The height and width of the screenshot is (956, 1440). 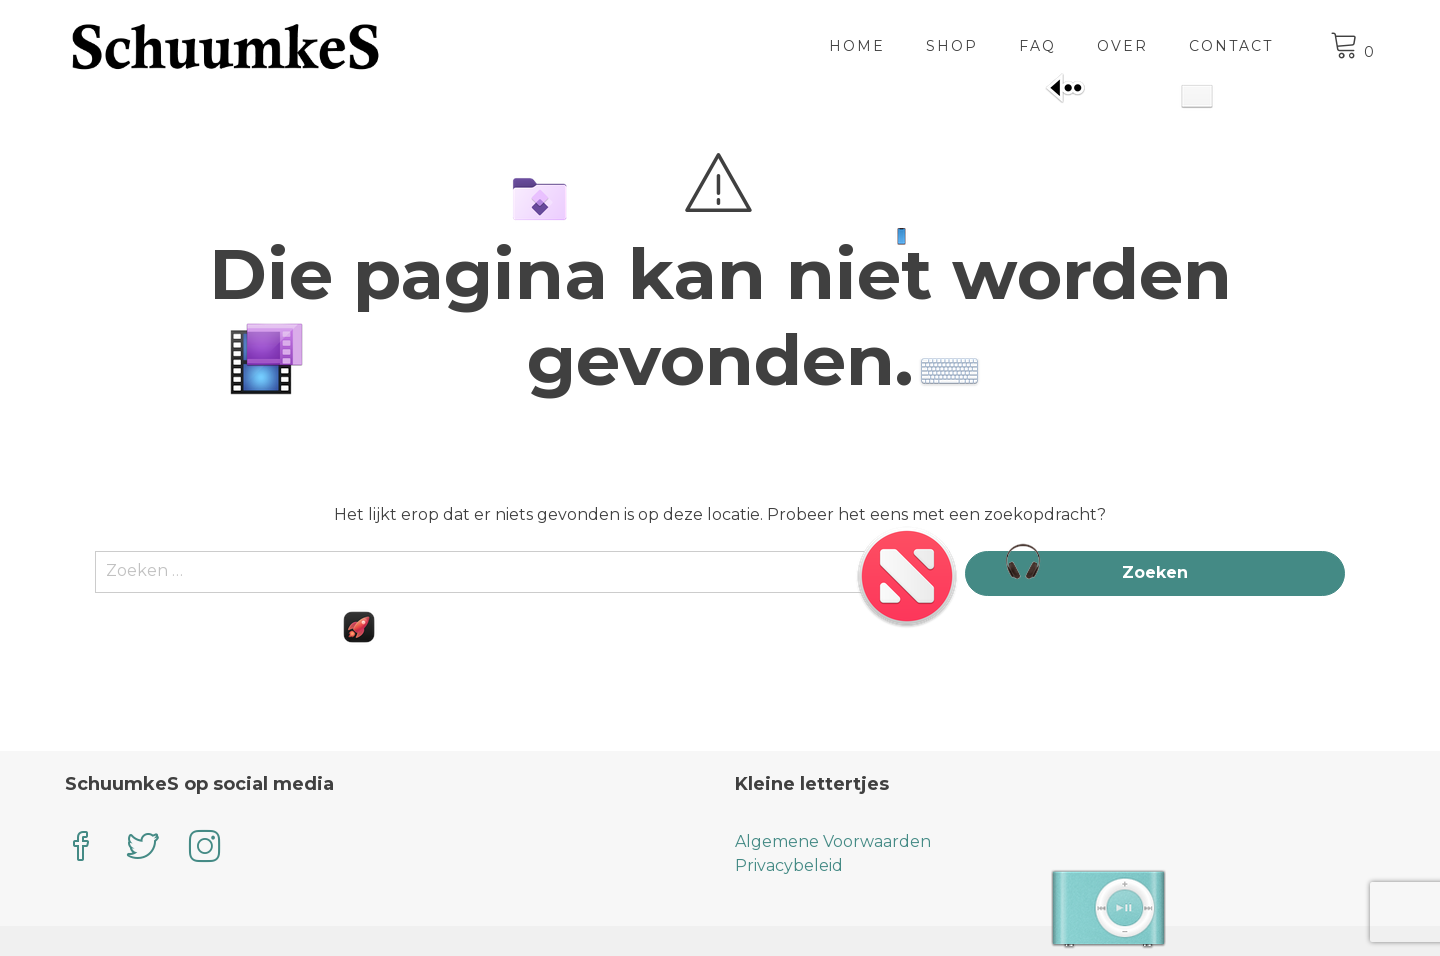 What do you see at coordinates (907, 576) in the screenshot?
I see `open Apple News preferences` at bounding box center [907, 576].